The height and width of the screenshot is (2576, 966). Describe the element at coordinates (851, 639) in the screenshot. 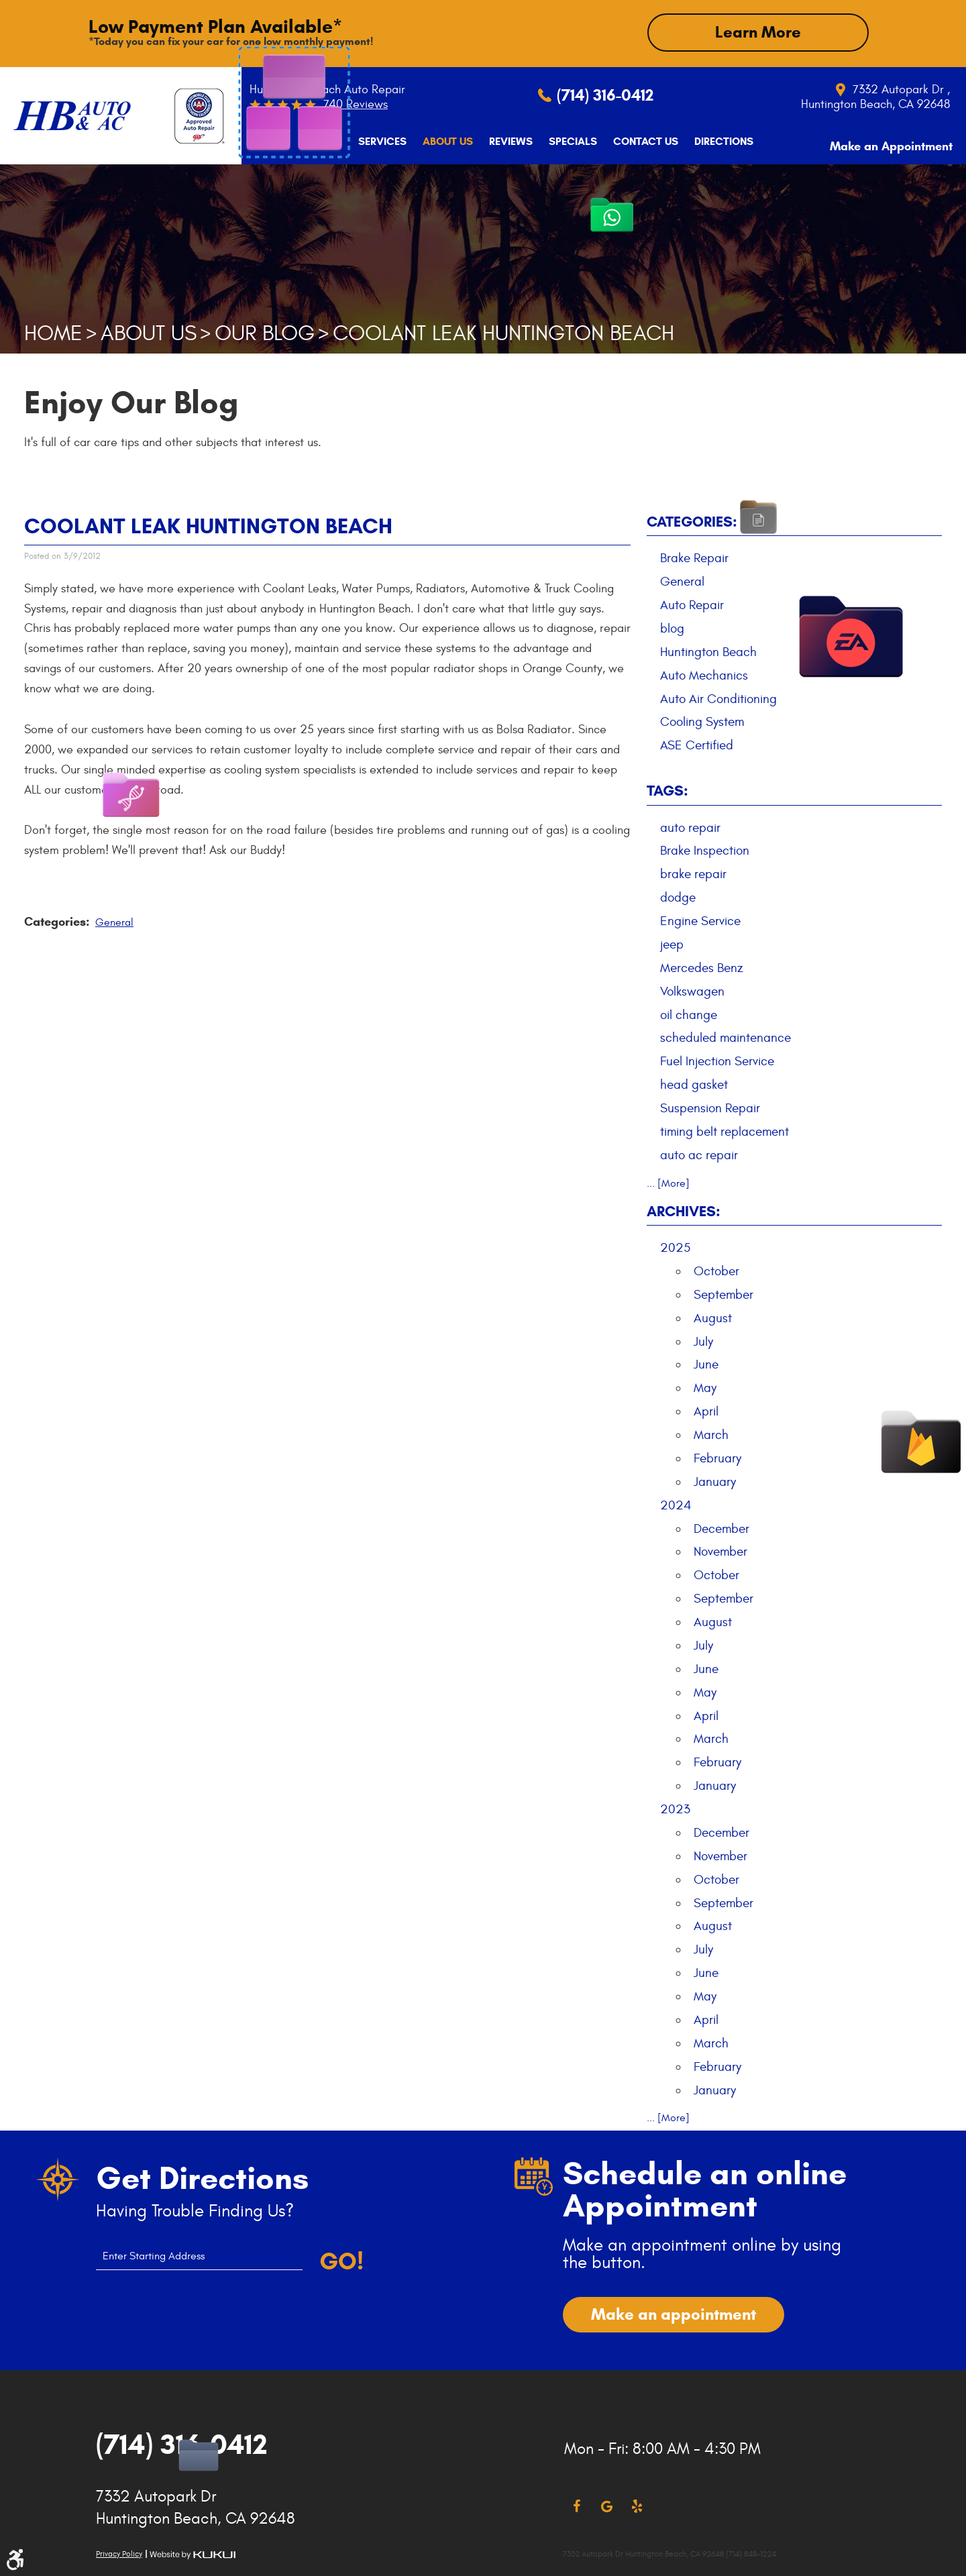

I see `folder for EA (Electronic Arts) games or applications` at that location.